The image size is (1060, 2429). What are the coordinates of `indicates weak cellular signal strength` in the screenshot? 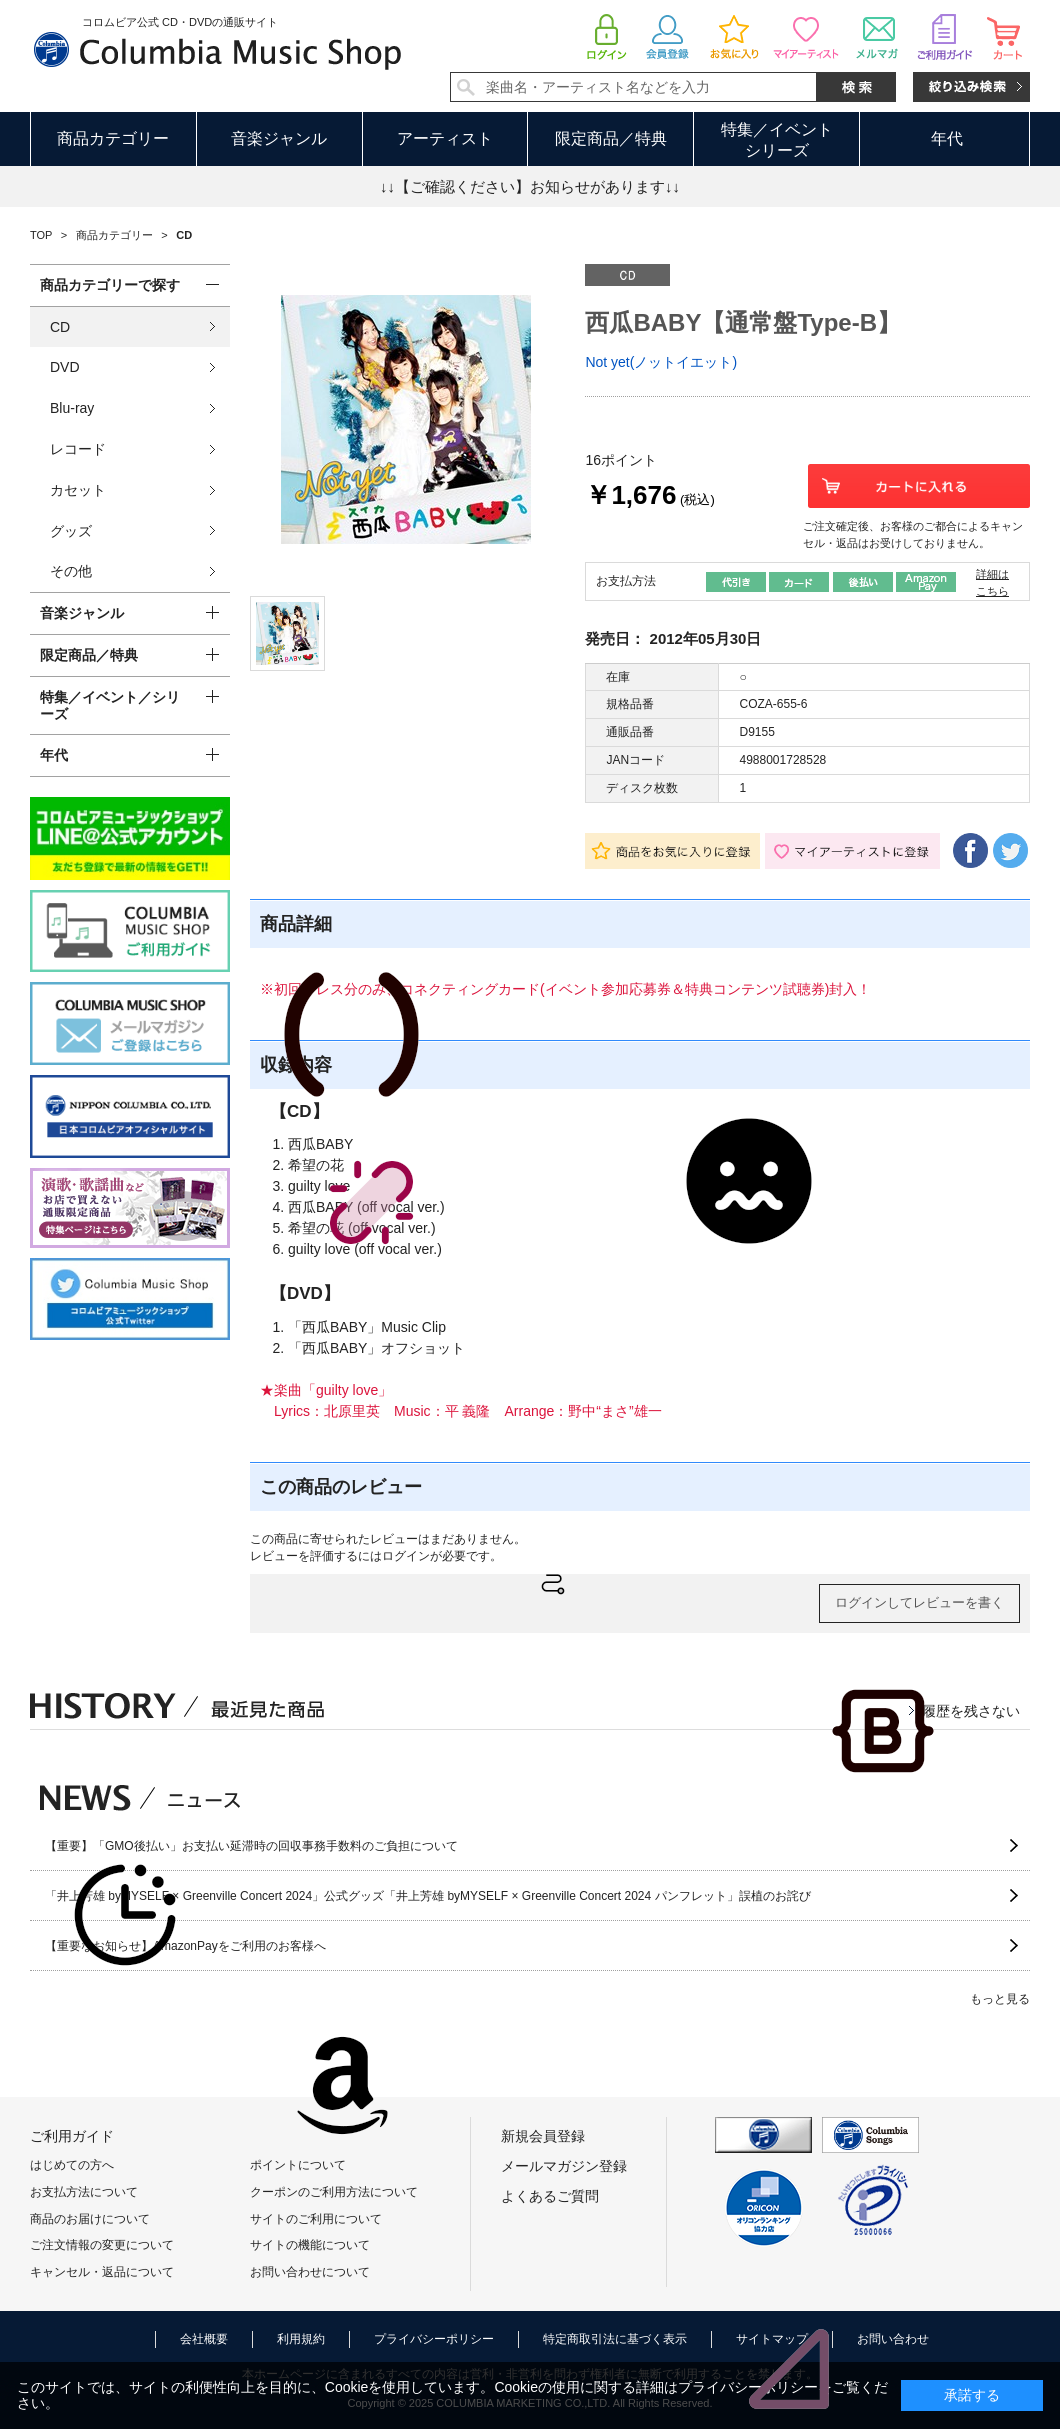 It's located at (789, 2369).